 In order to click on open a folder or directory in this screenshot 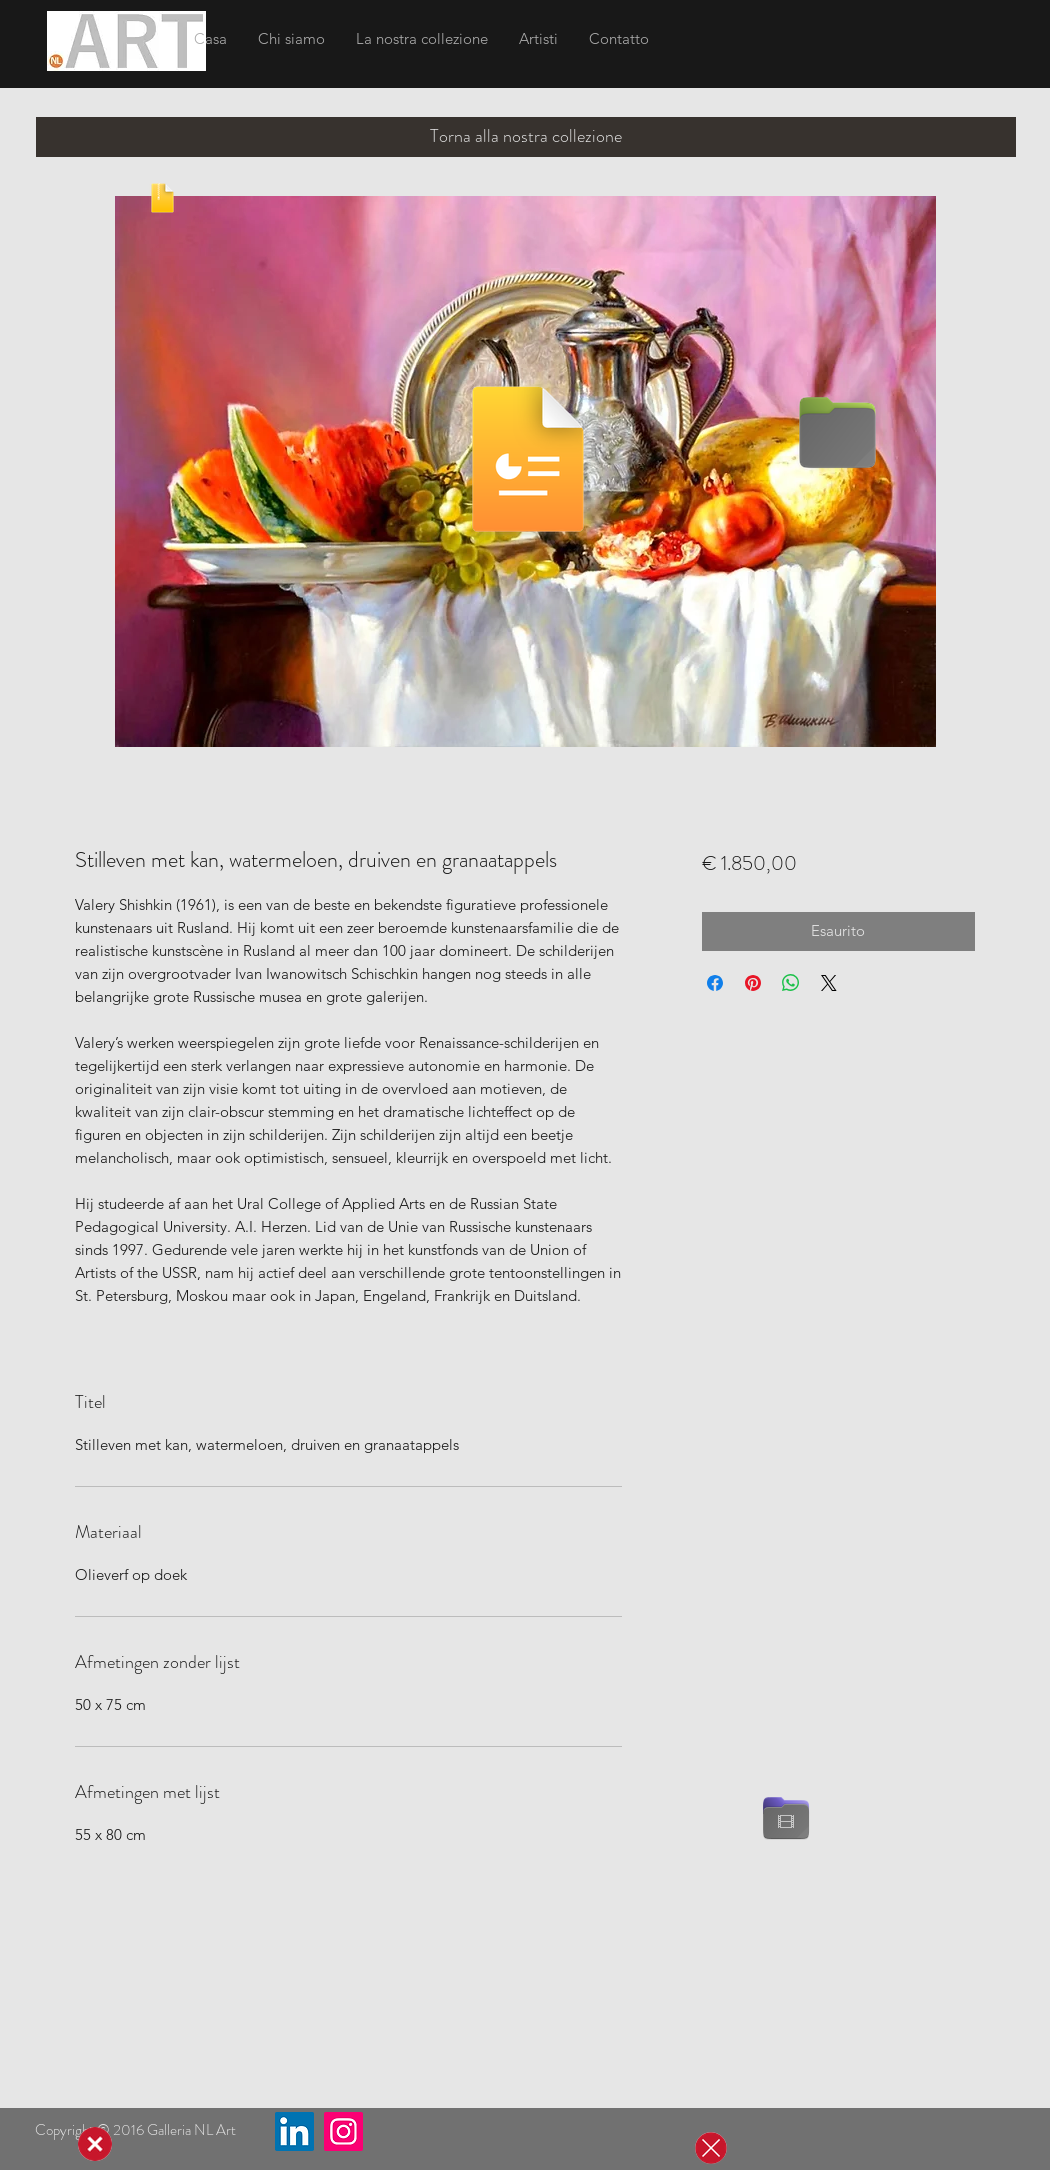, I will do `click(837, 432)`.